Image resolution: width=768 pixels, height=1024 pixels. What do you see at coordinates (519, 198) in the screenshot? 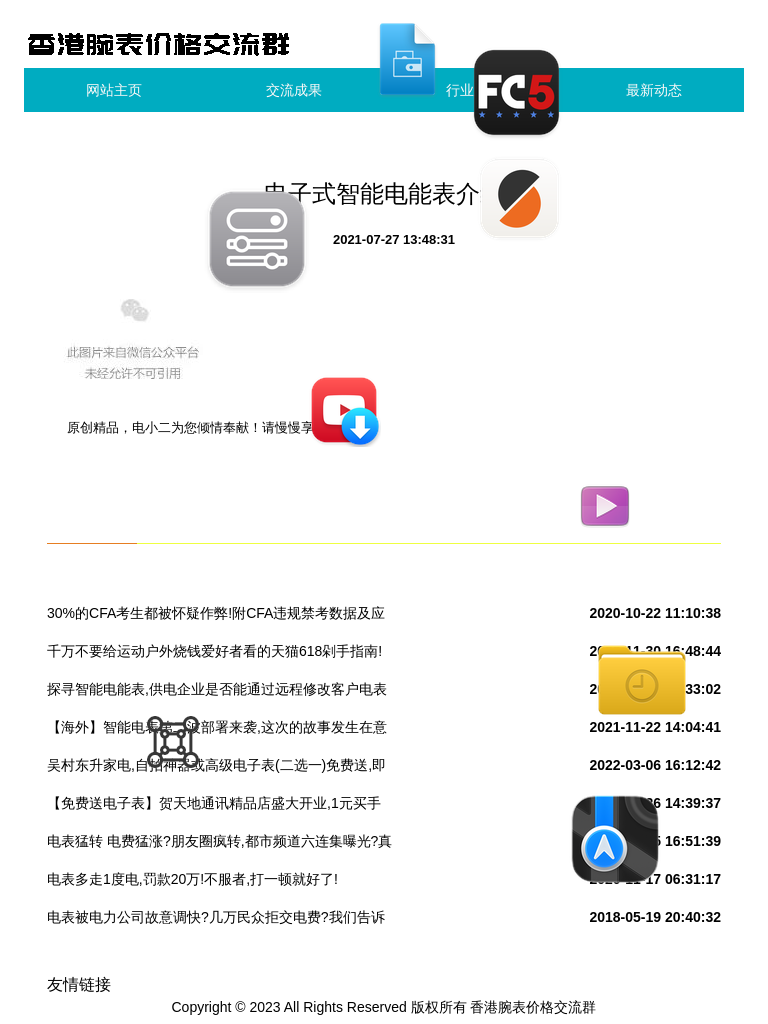
I see `open PrusaSlicer 3D printing software` at bounding box center [519, 198].